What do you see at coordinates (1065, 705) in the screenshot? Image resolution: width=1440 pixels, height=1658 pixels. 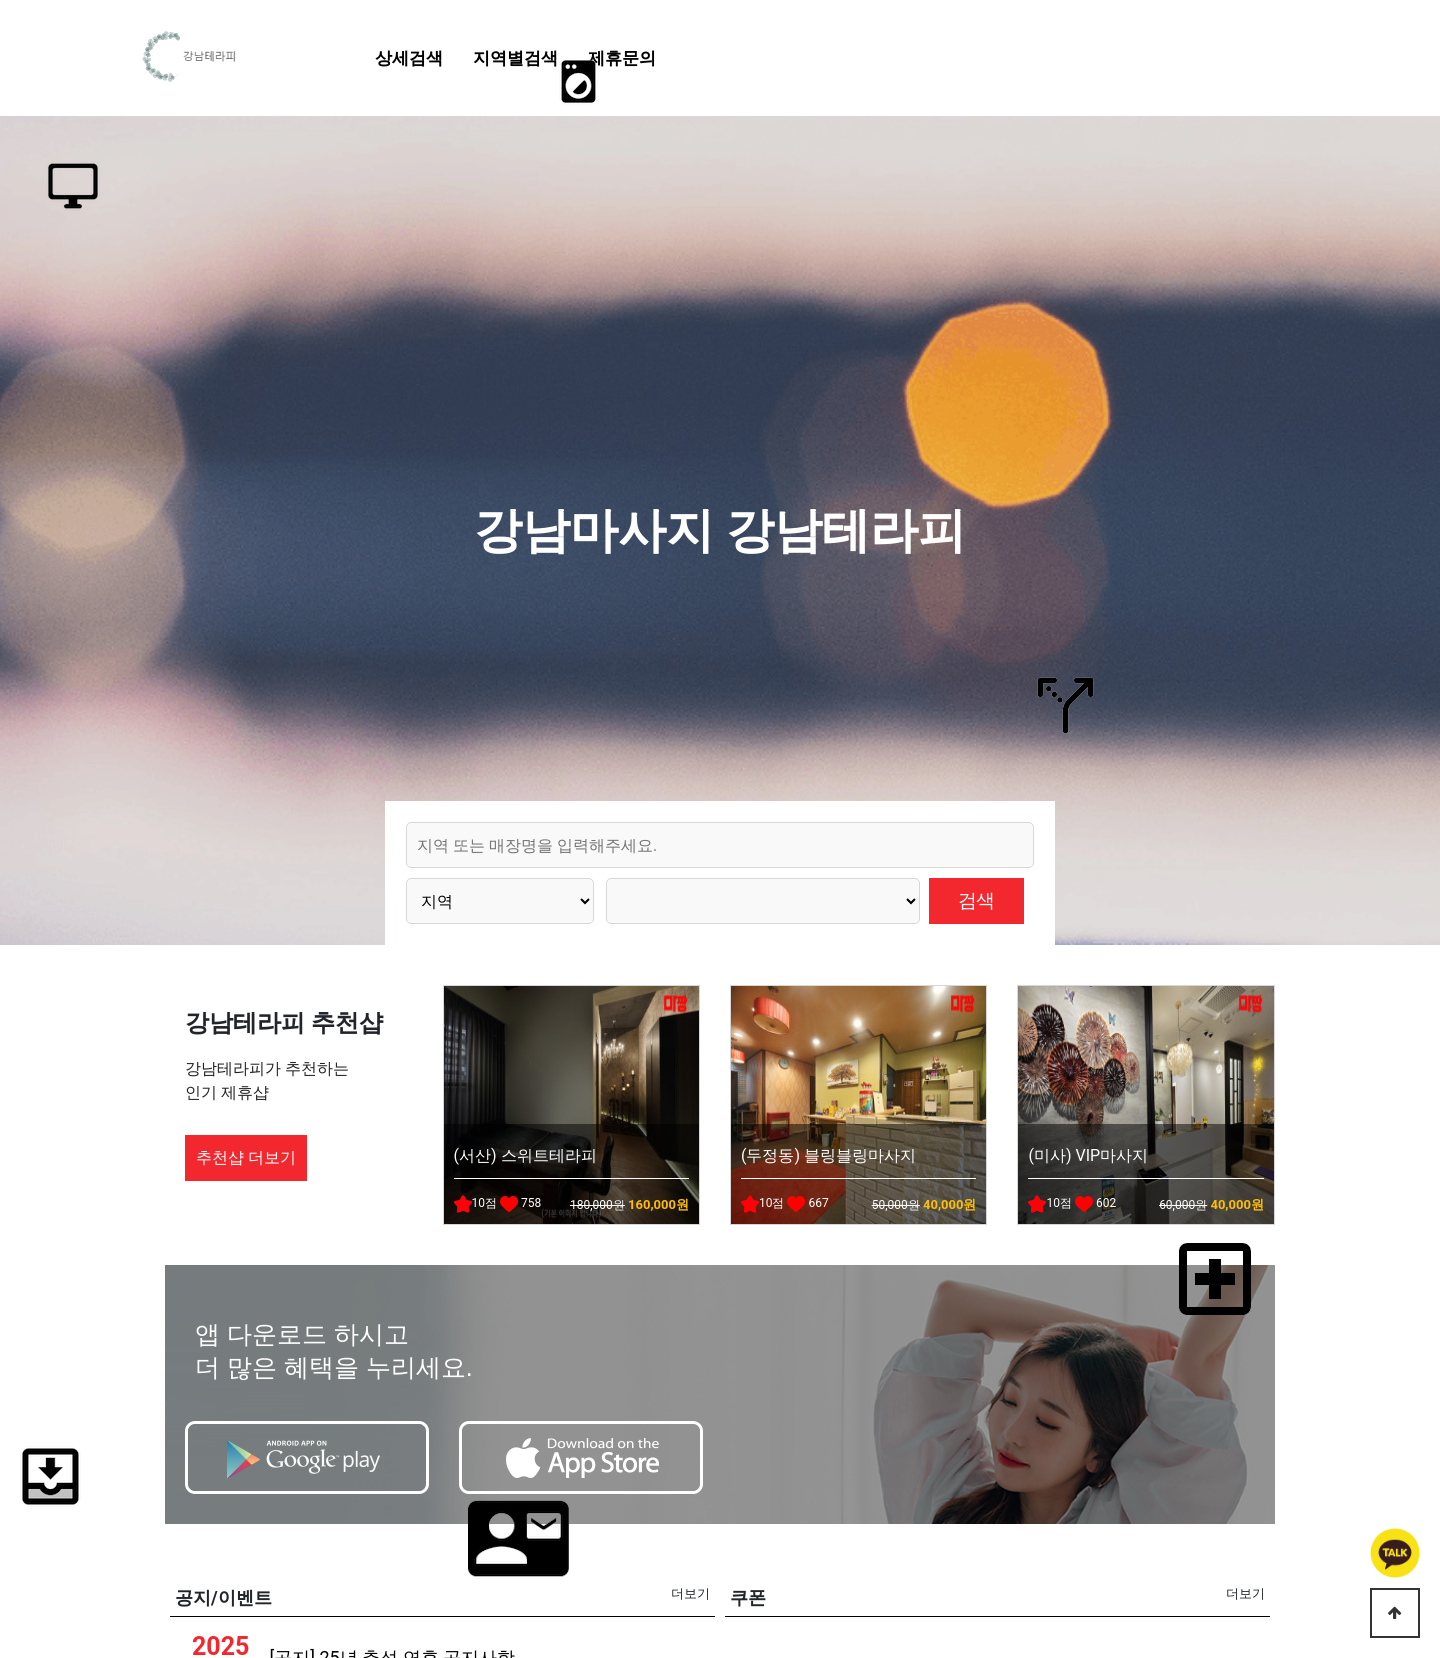 I see `take alternate route to the right` at bounding box center [1065, 705].